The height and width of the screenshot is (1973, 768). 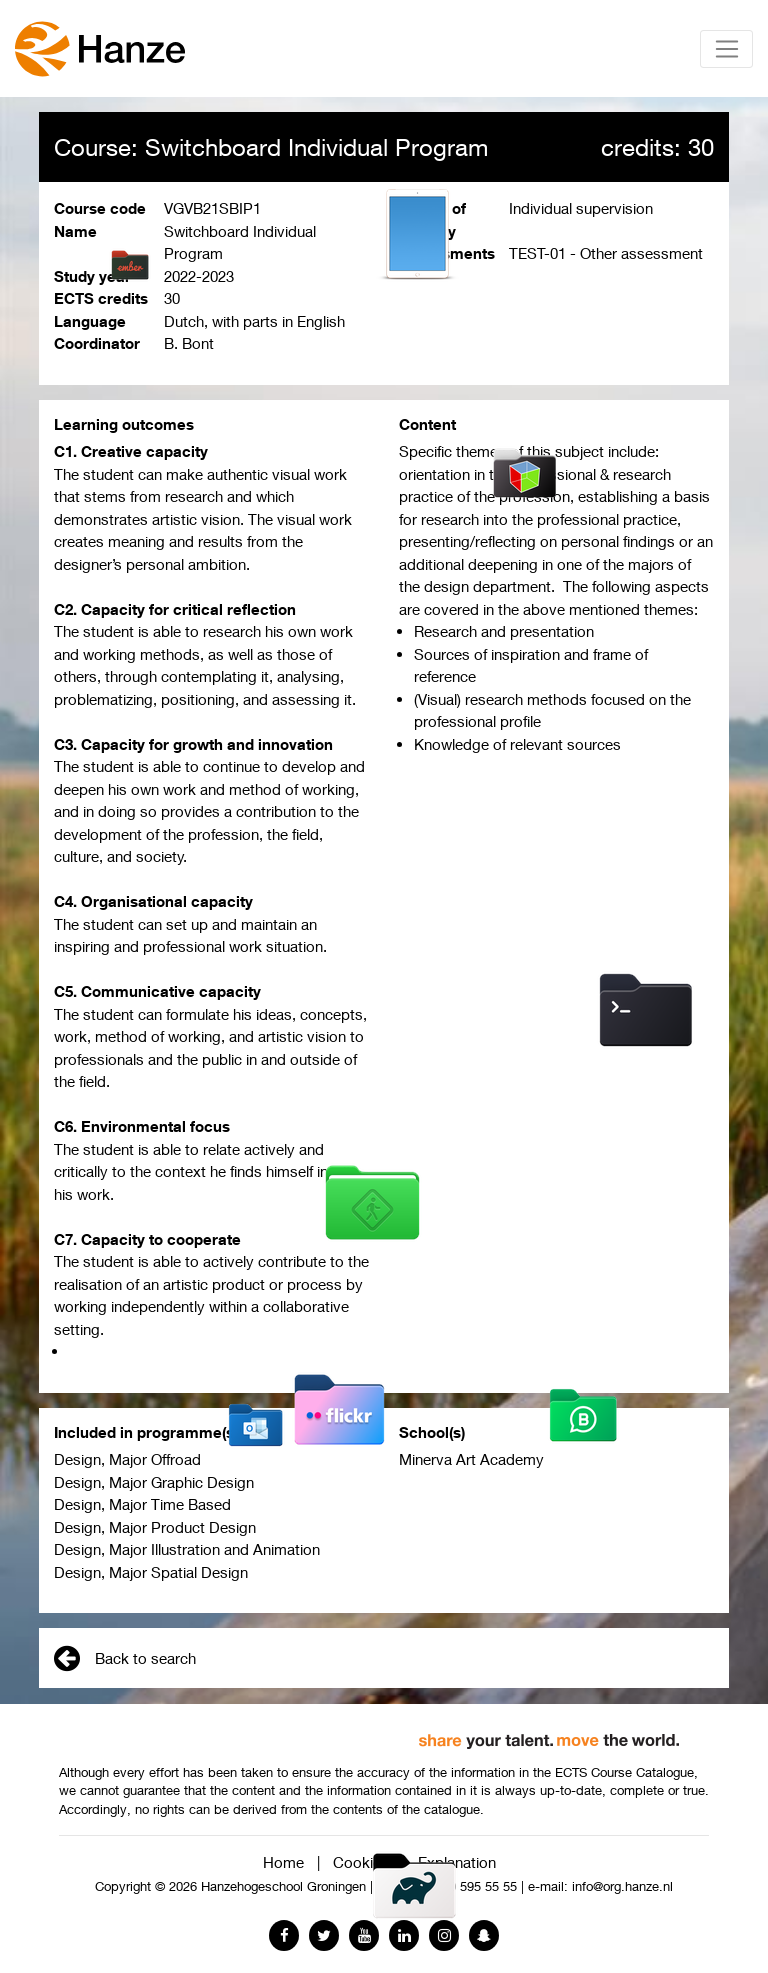 What do you see at coordinates (372, 1202) in the screenshot?
I see `access public or shared folder` at bounding box center [372, 1202].